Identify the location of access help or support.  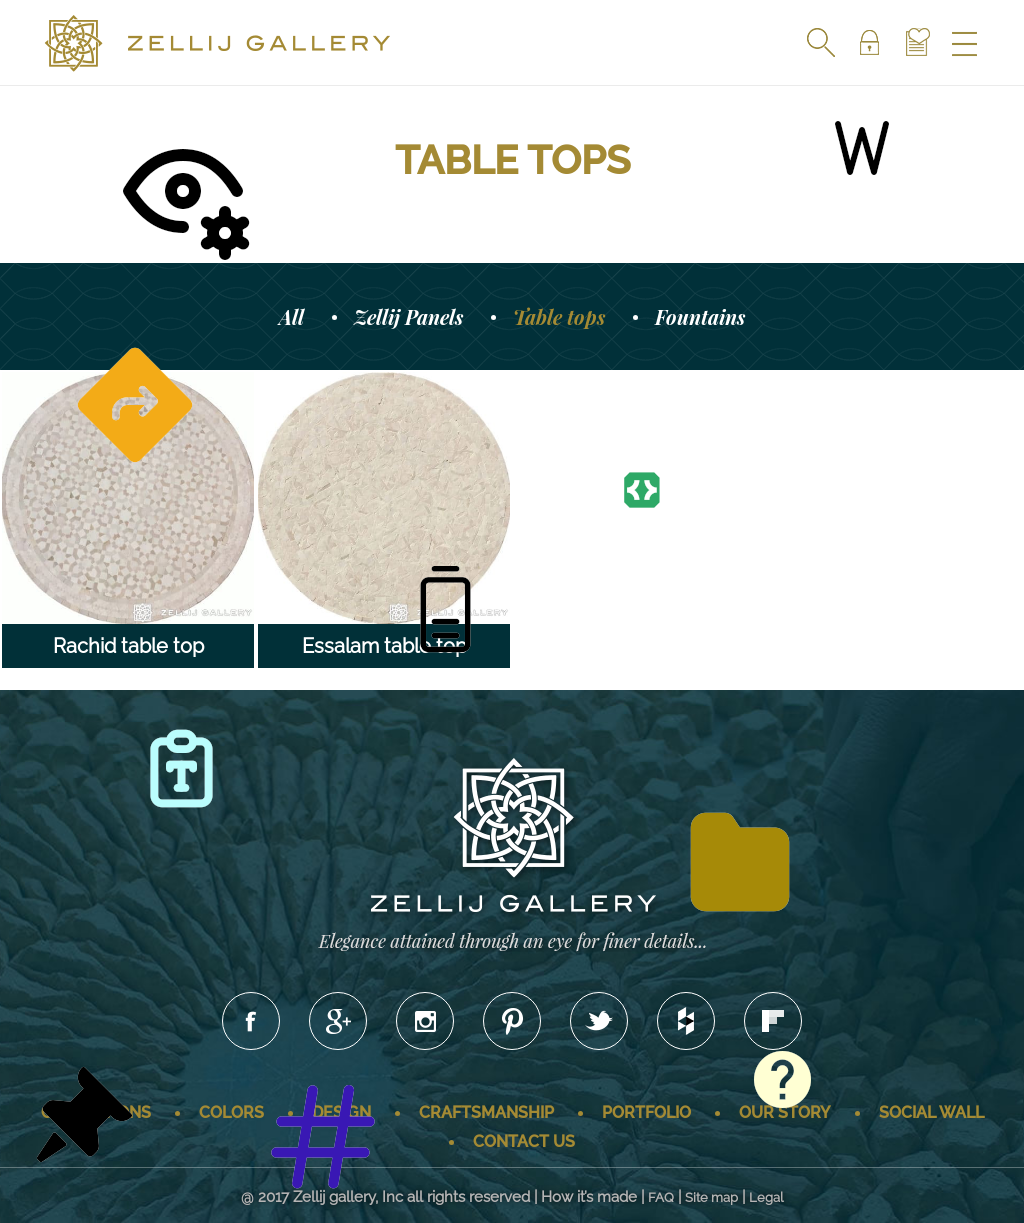
(782, 1079).